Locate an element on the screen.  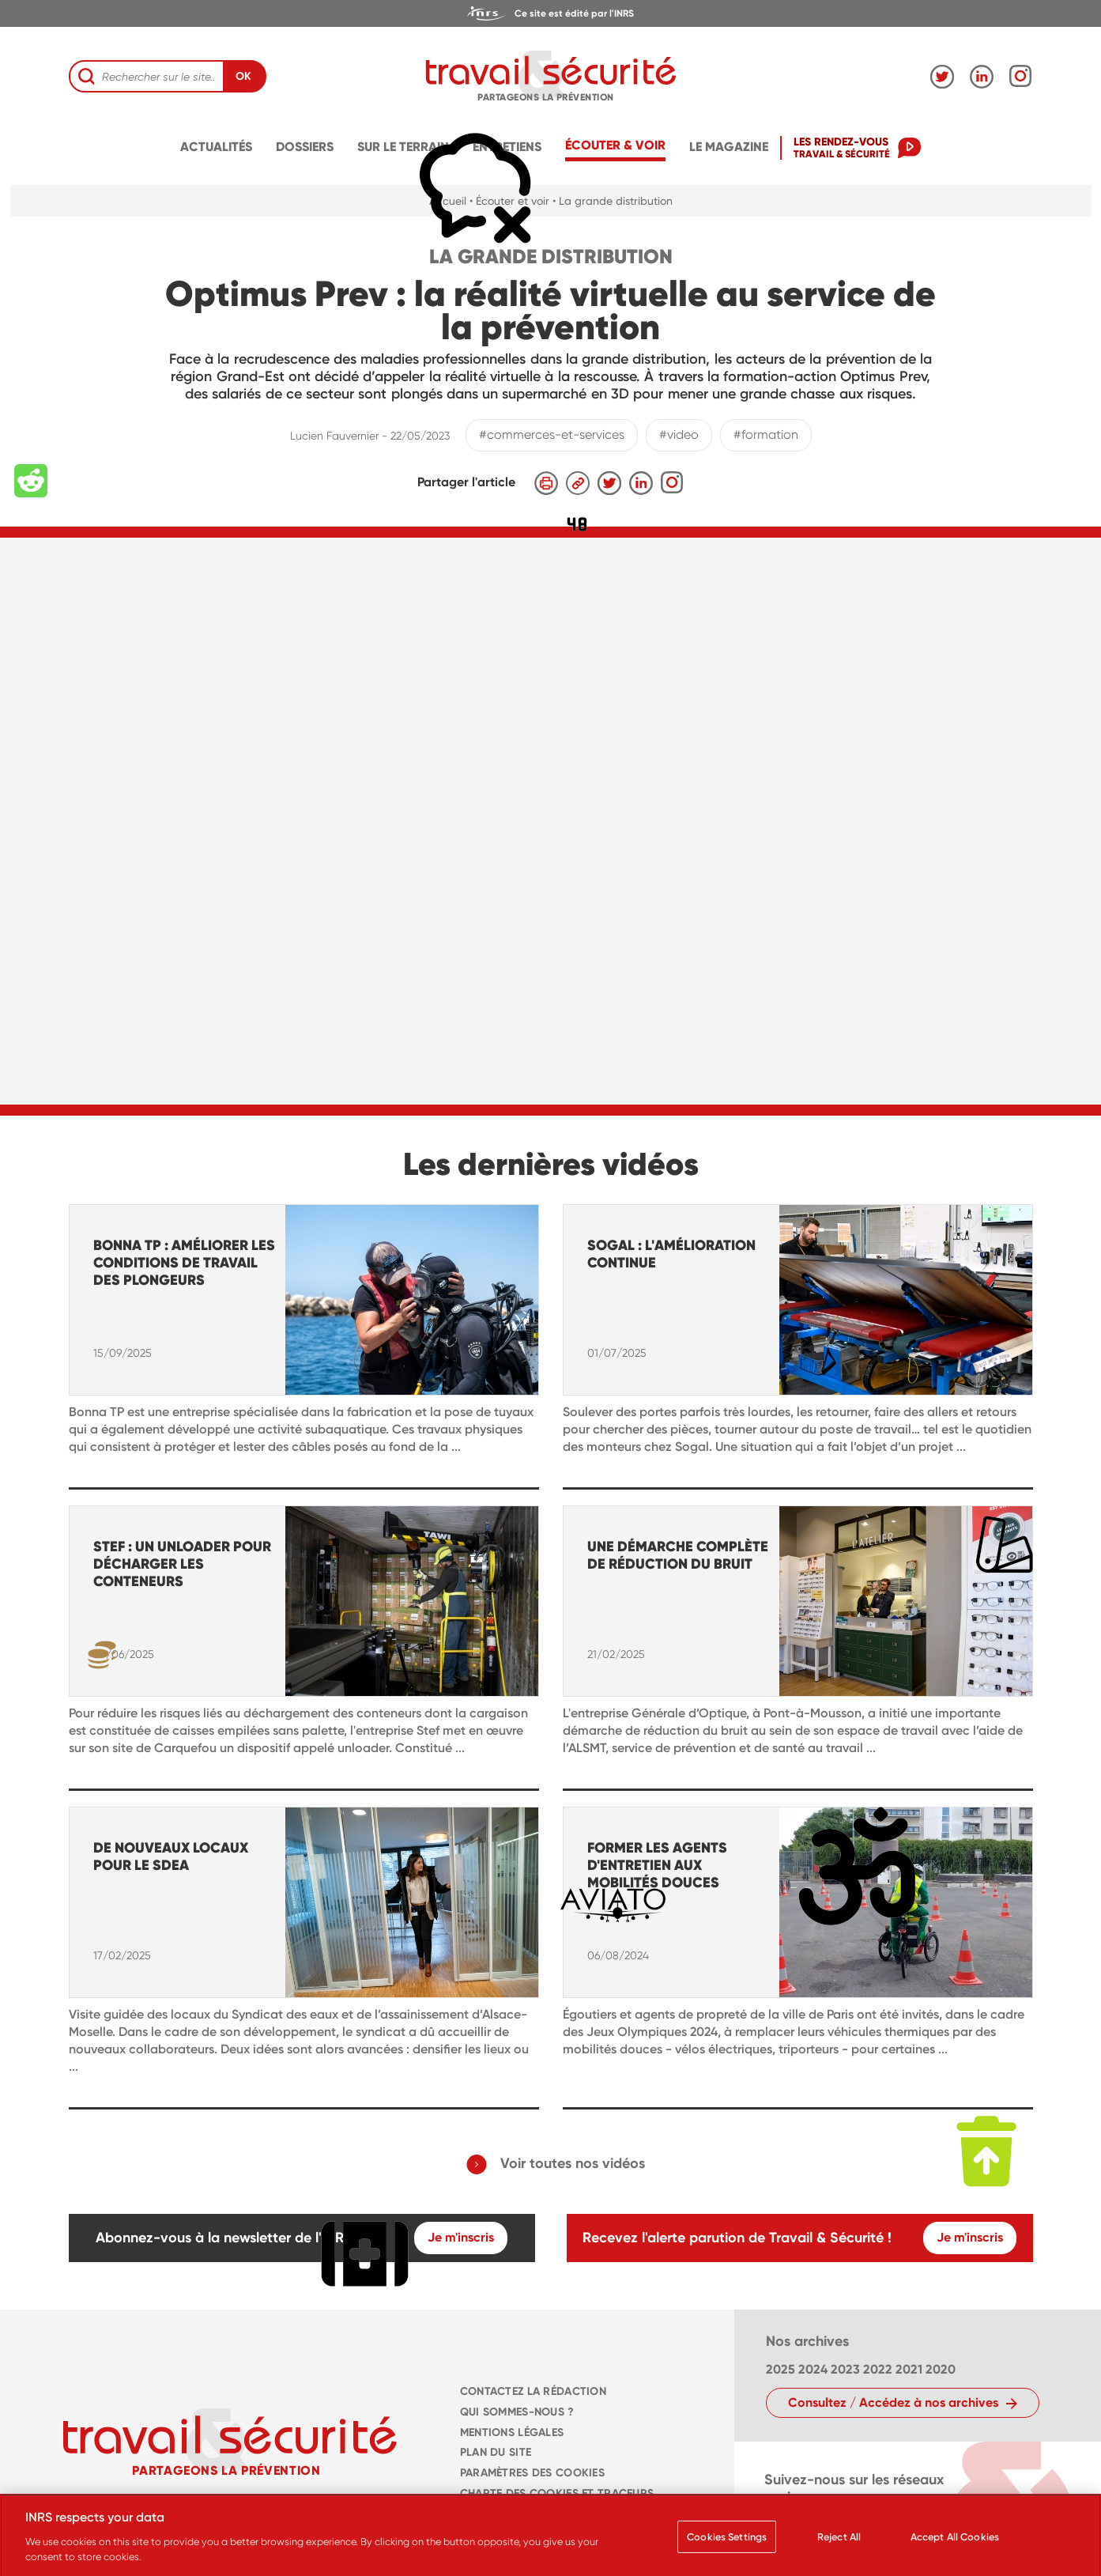
view your coin balance or currency is located at coordinates (102, 1655).